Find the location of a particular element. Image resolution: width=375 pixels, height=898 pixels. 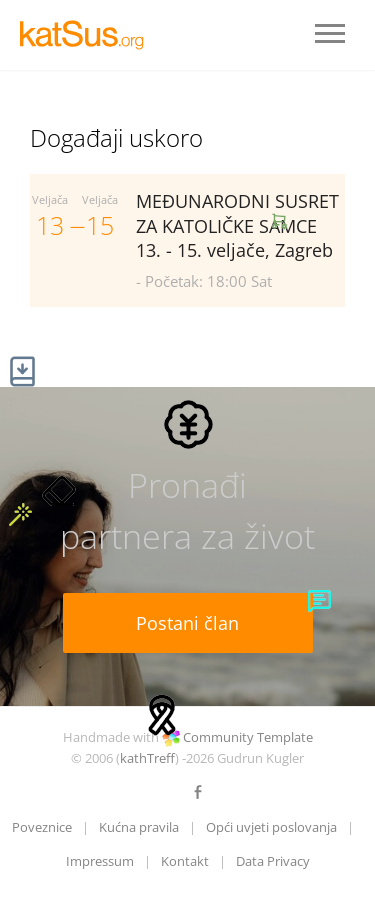

access shopping cart settings is located at coordinates (279, 221).